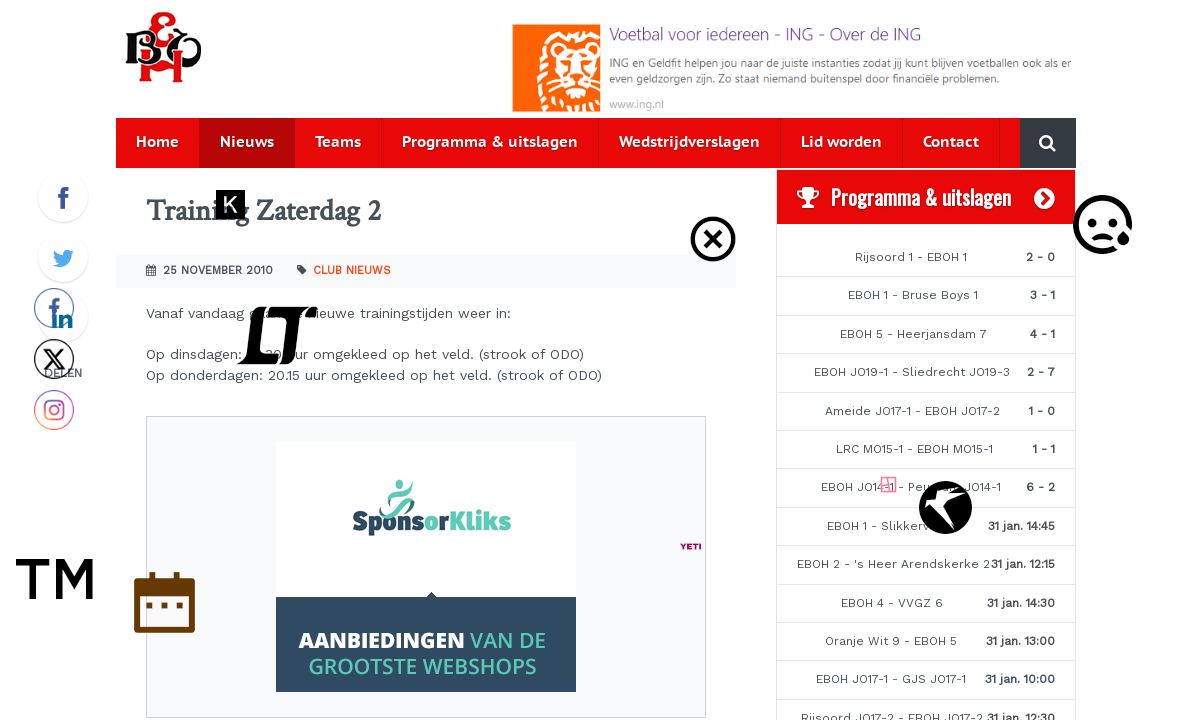  Describe the element at coordinates (164, 605) in the screenshot. I see `view calendar or scheduled events` at that location.